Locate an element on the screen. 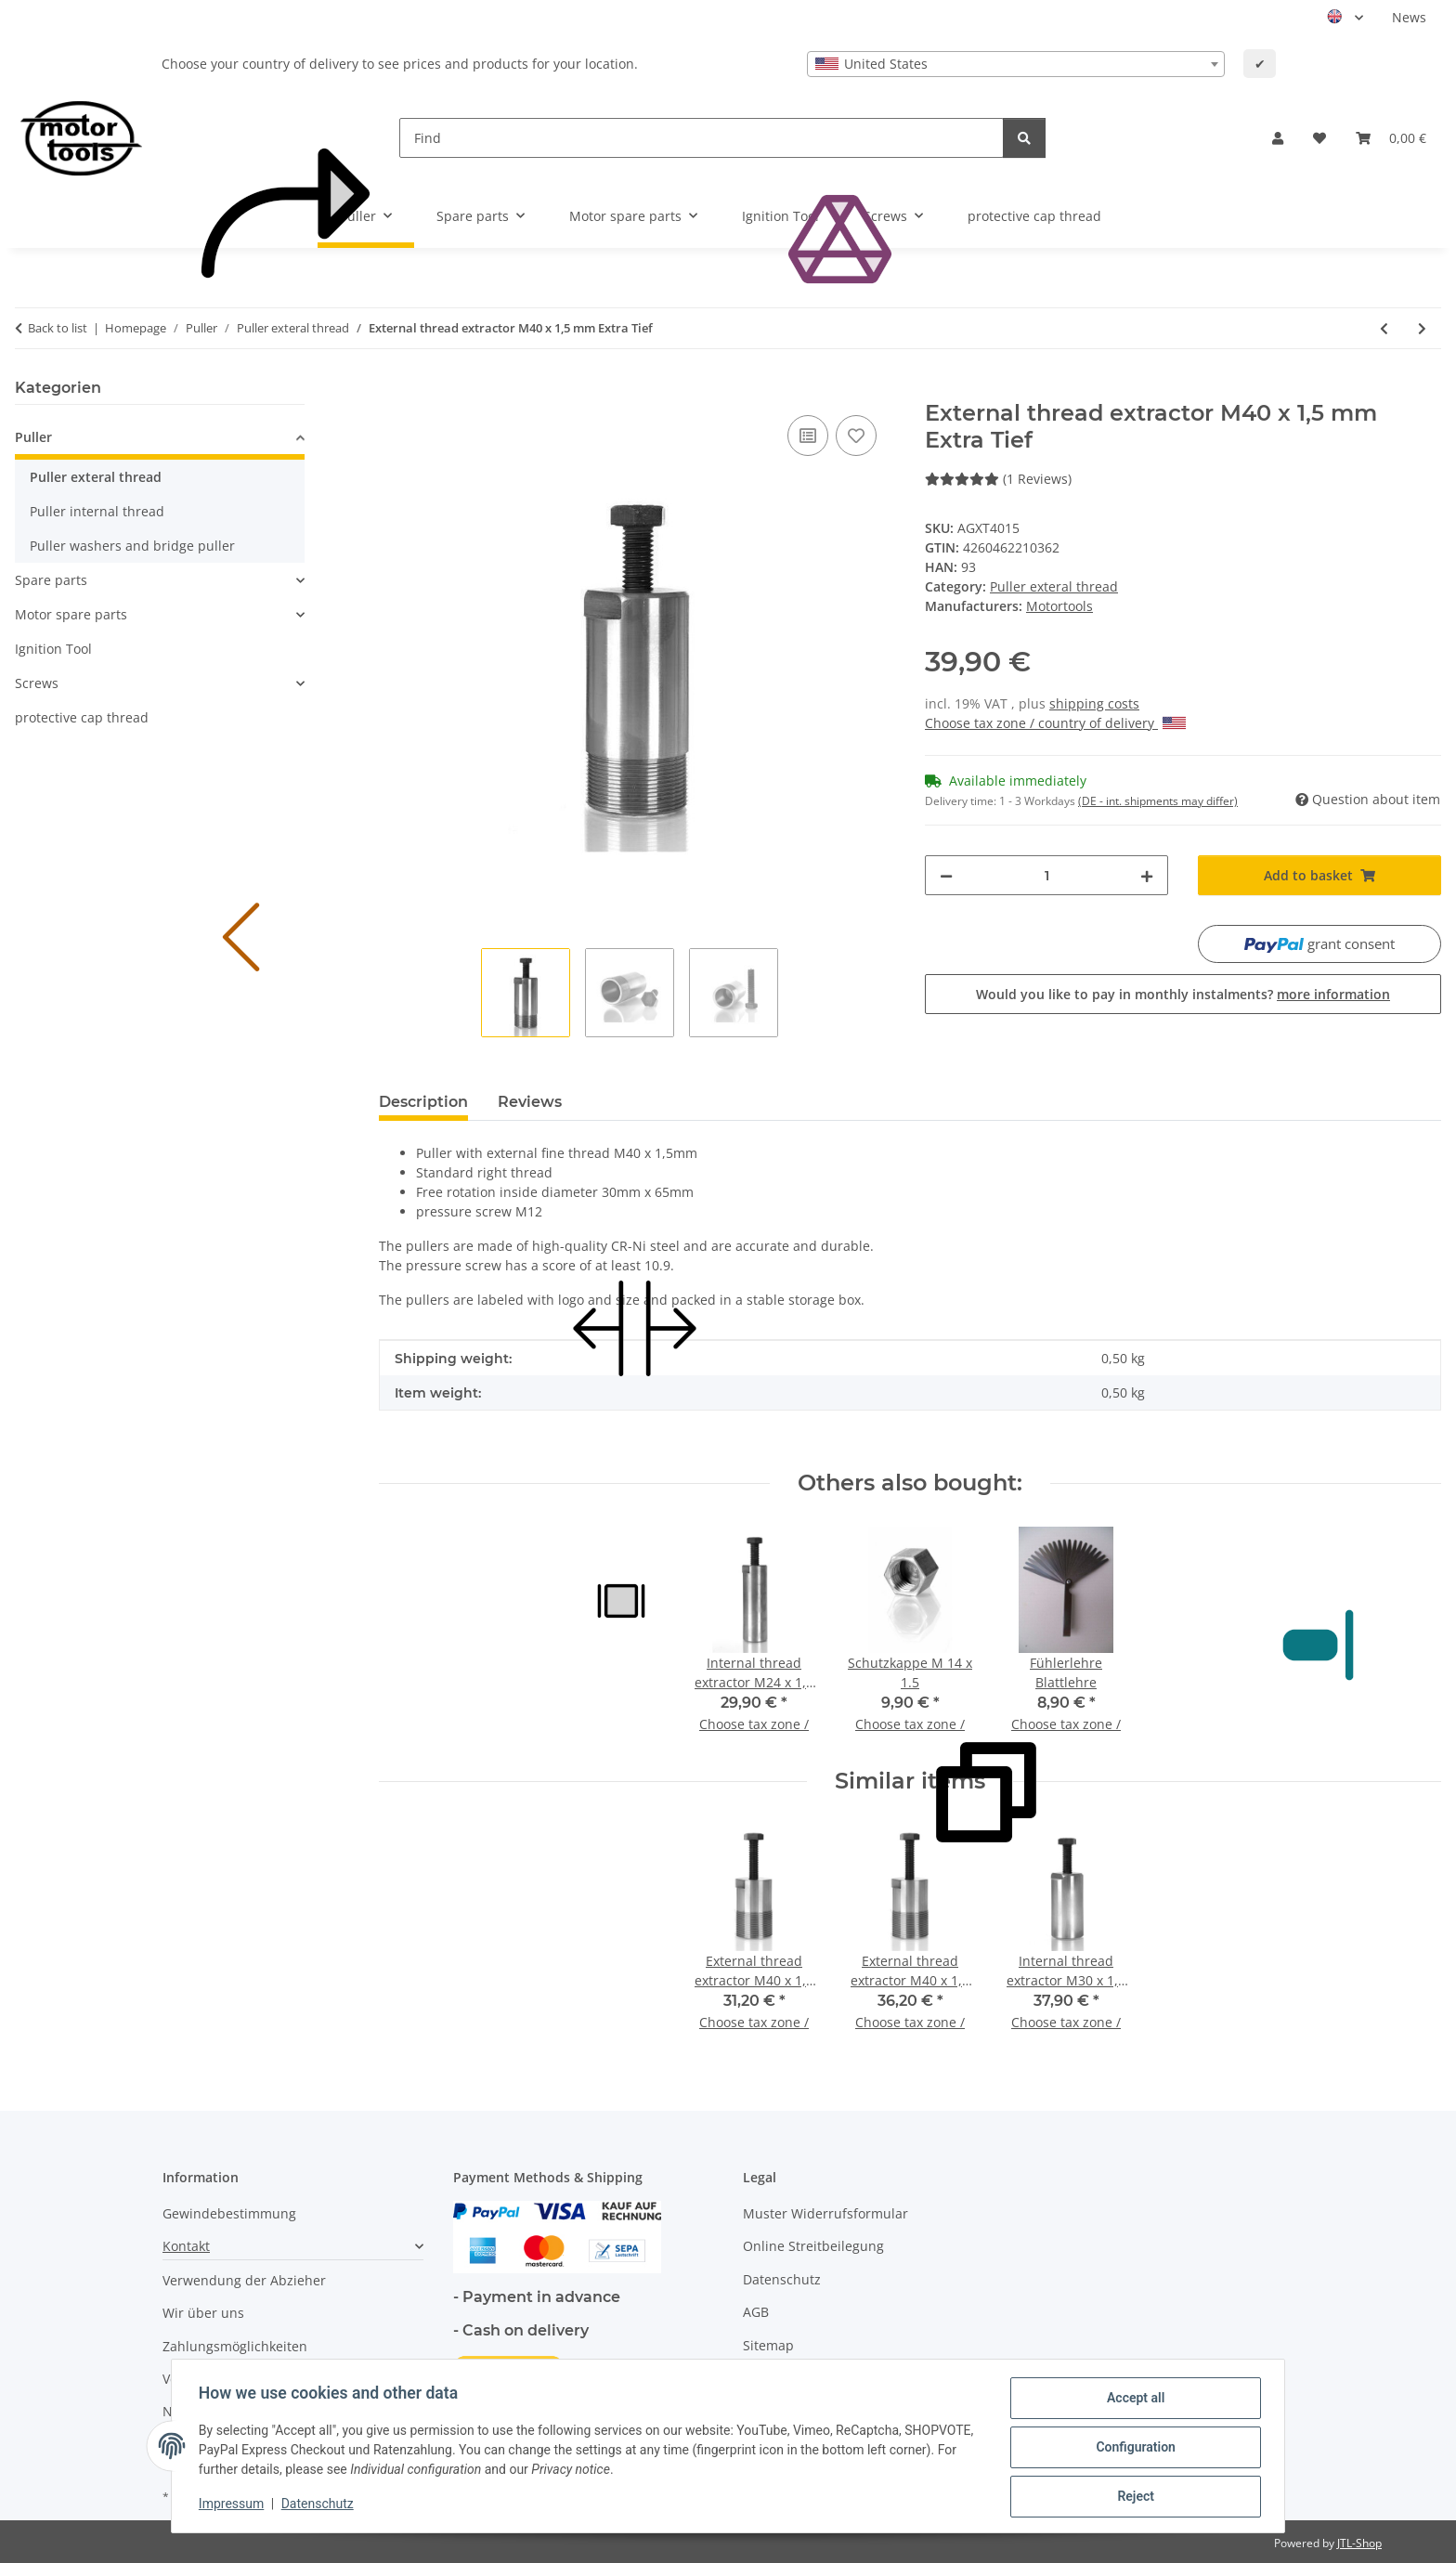  align selected element to the right is located at coordinates (1318, 1645).